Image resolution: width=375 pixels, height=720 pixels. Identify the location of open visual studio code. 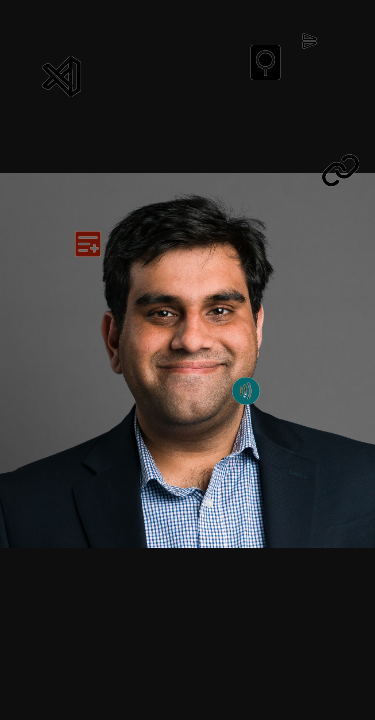
(62, 76).